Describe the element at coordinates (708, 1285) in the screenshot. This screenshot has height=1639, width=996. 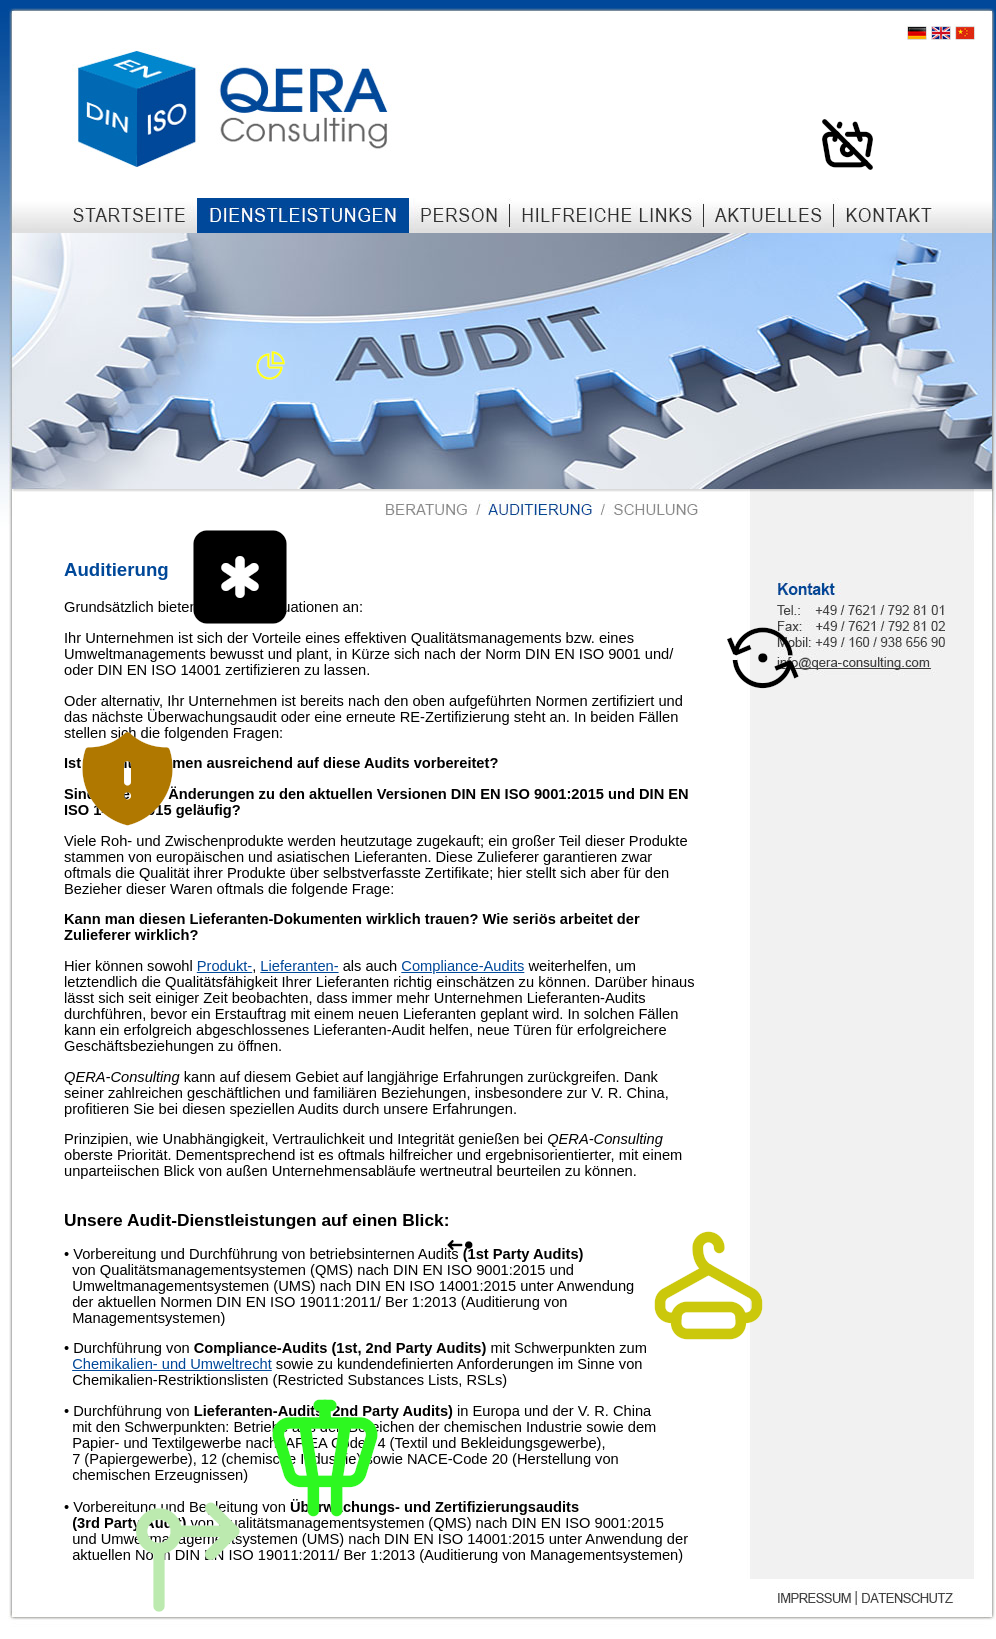
I see `access wardrobe or clothing options` at that location.